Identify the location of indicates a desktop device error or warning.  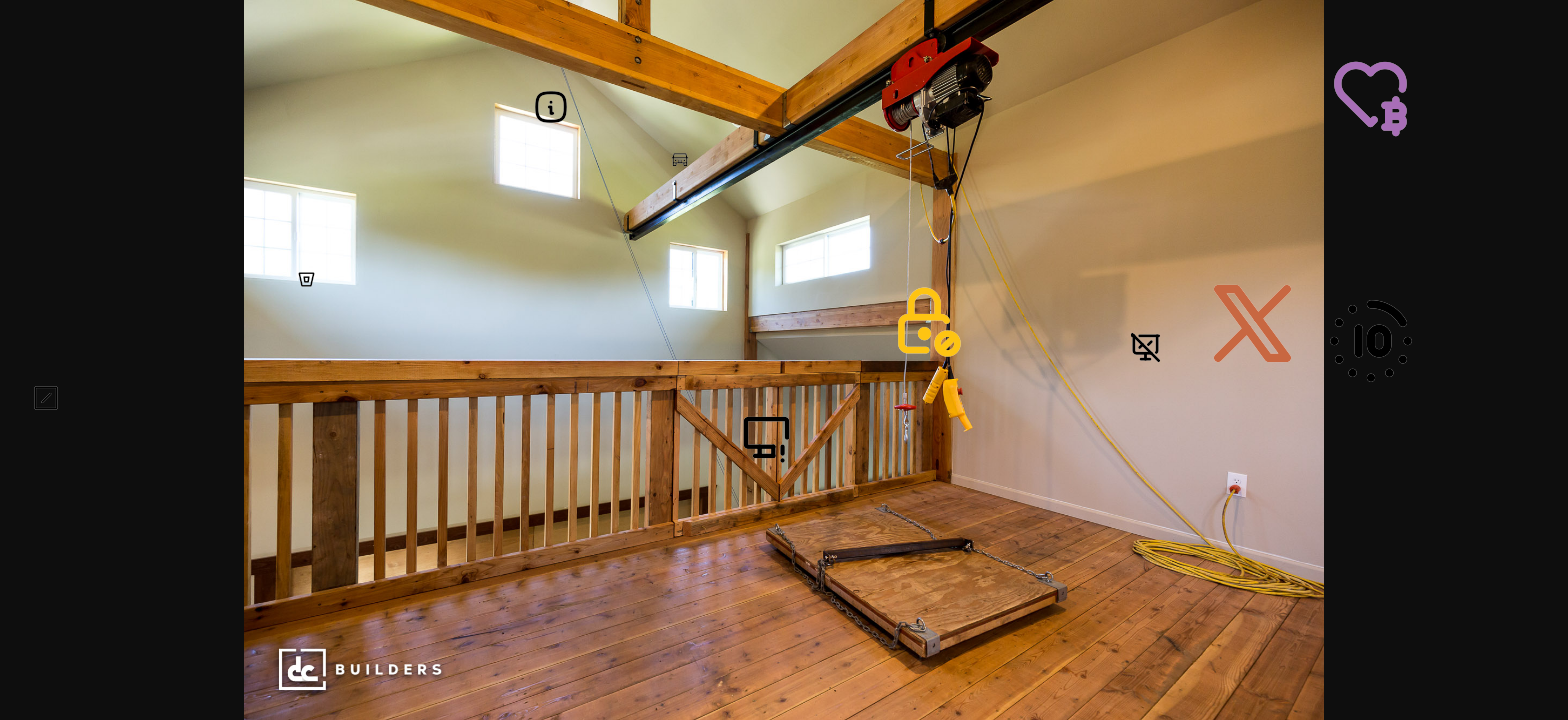
(766, 437).